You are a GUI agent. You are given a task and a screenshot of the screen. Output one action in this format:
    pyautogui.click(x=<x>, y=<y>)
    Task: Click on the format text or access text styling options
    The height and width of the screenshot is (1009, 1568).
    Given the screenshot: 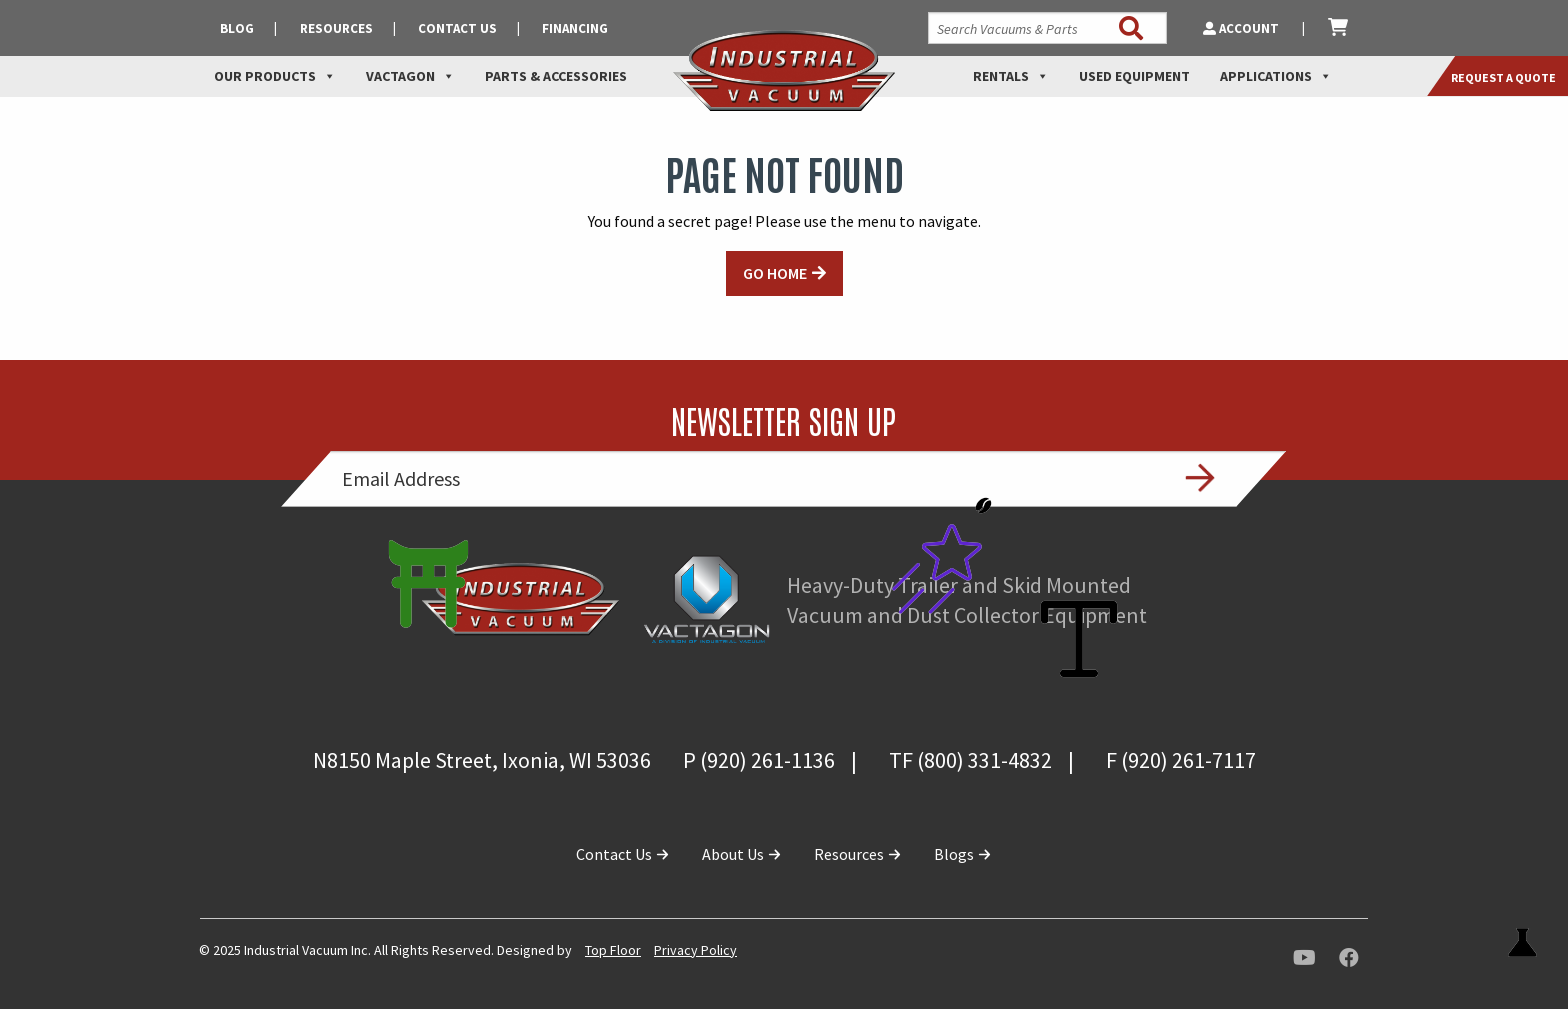 What is the action you would take?
    pyautogui.click(x=1079, y=639)
    